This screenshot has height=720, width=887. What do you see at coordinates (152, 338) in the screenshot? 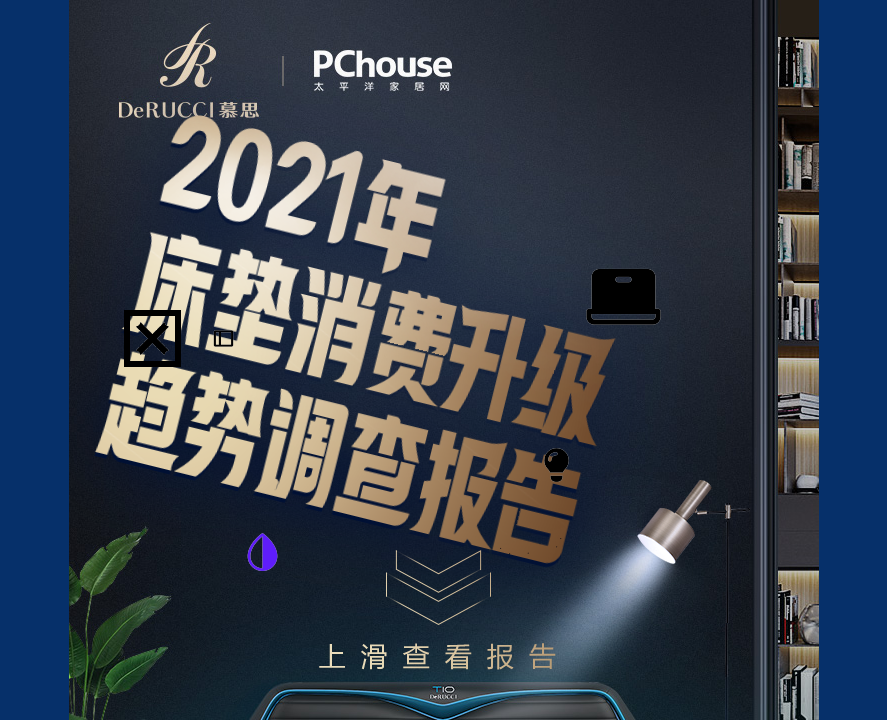
I see `indicates a feature or option is disabled by default` at bounding box center [152, 338].